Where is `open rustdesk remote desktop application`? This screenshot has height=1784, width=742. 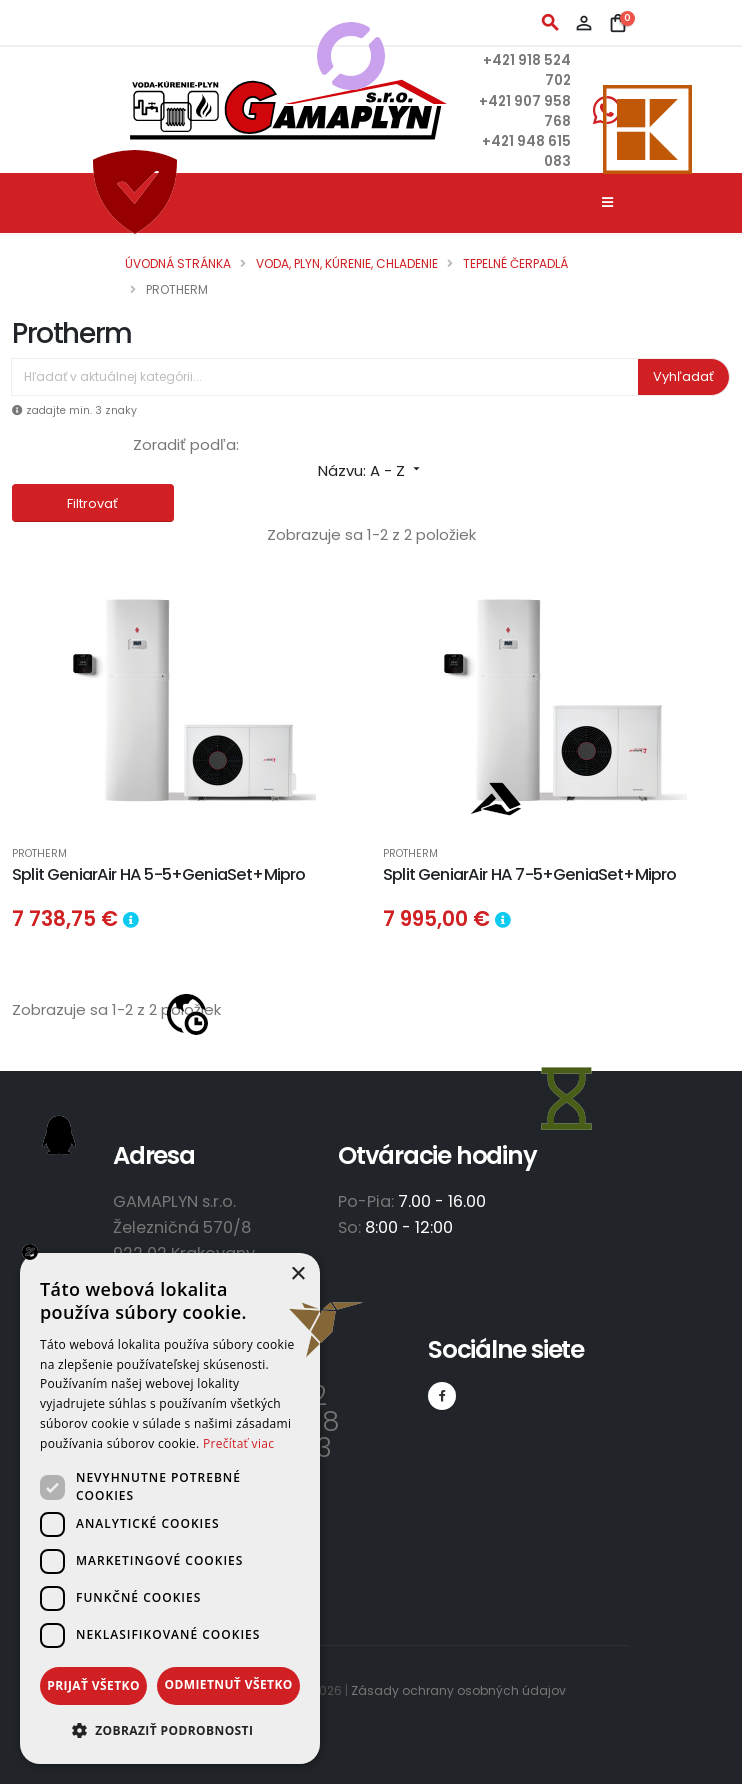
open rustdesk remote desktop application is located at coordinates (351, 56).